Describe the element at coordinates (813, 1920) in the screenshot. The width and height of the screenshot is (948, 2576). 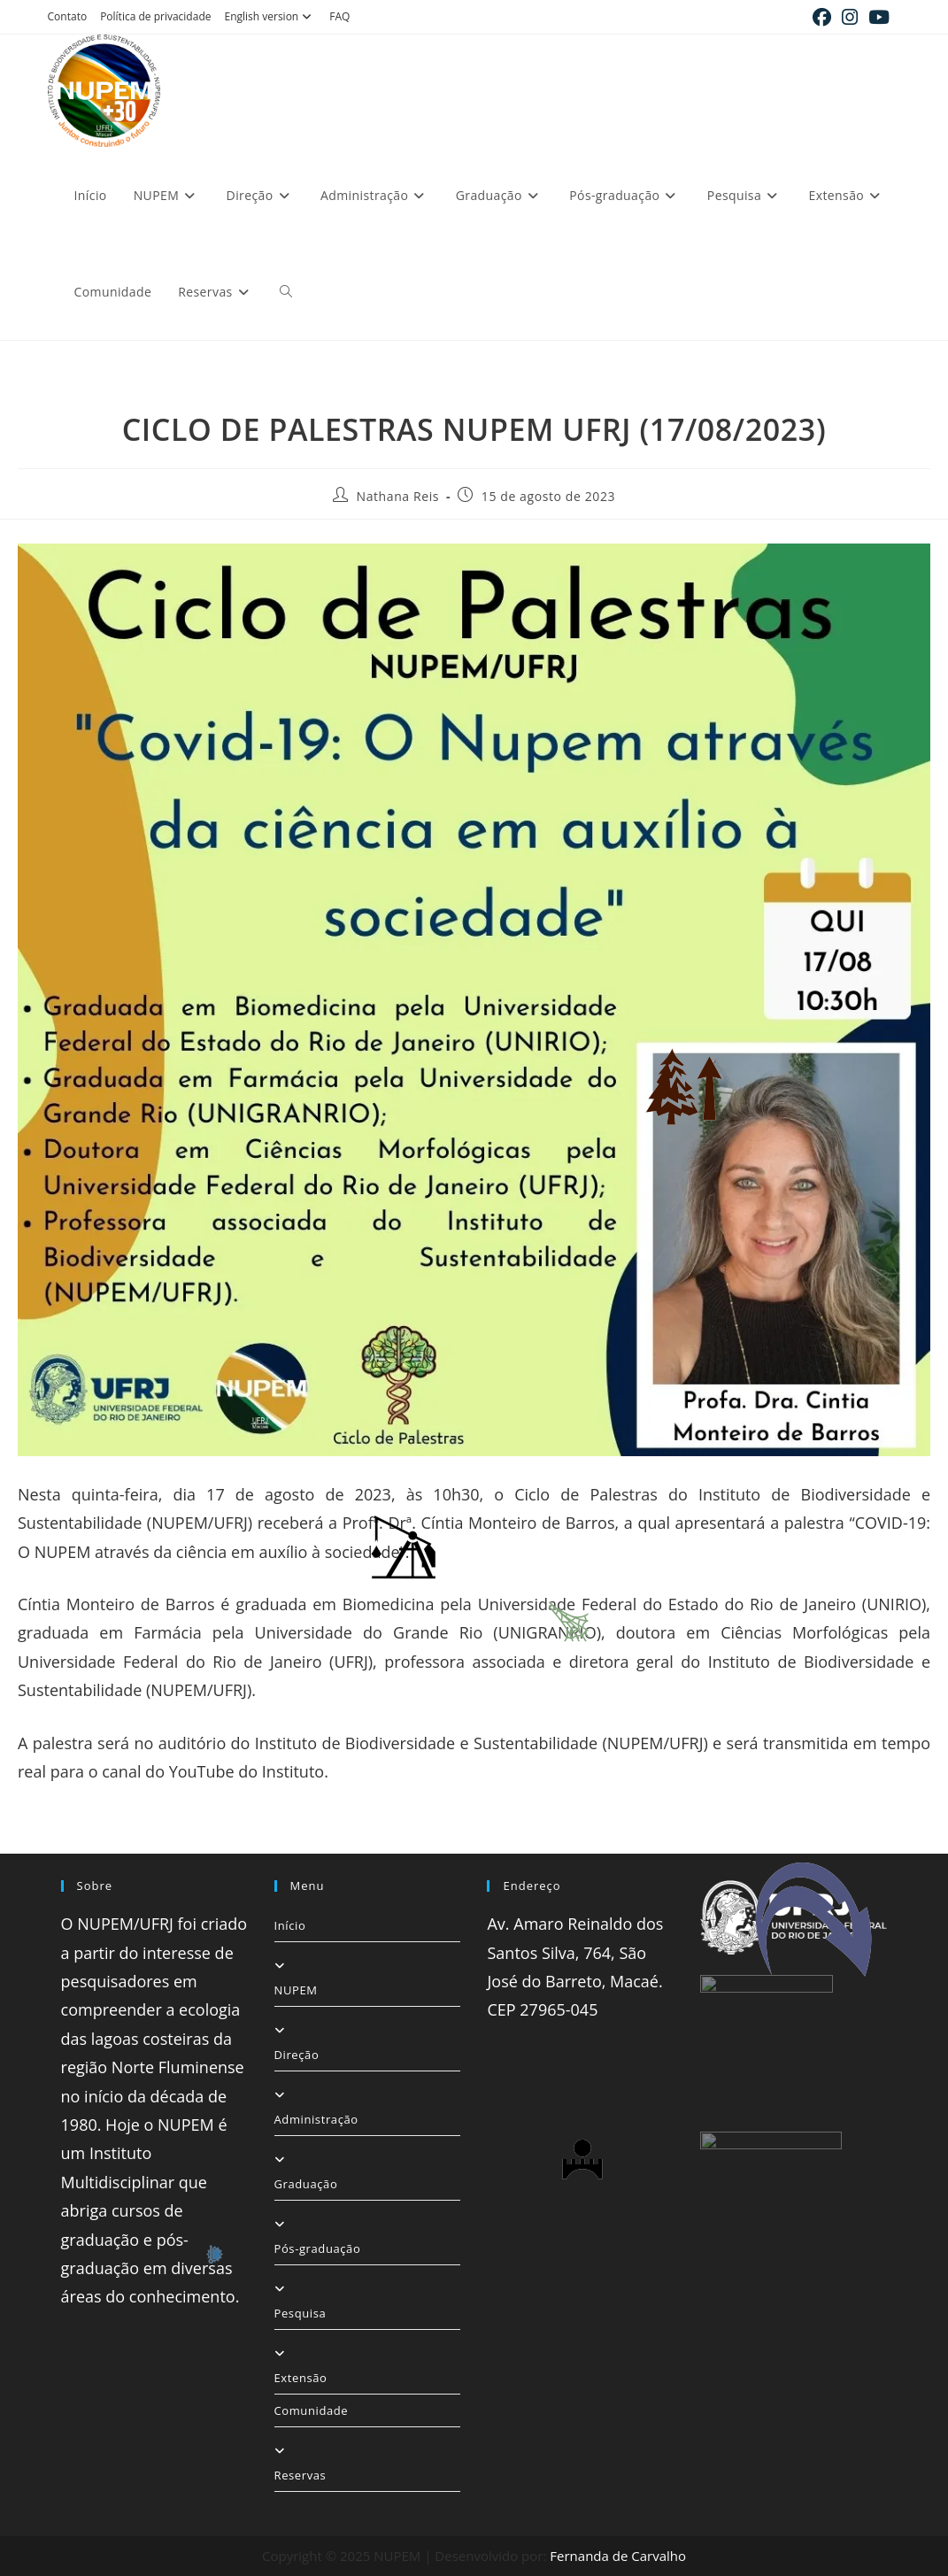
I see `perform a slam dunk move in a basketball game` at that location.